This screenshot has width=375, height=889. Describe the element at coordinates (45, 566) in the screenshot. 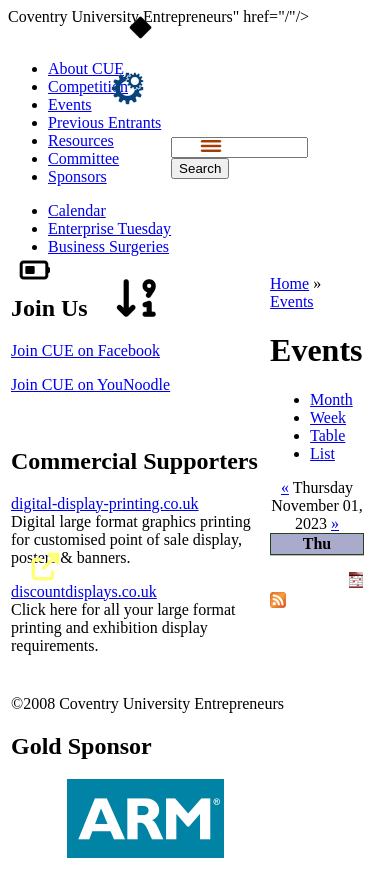

I see `open link in a new tab or window` at that location.